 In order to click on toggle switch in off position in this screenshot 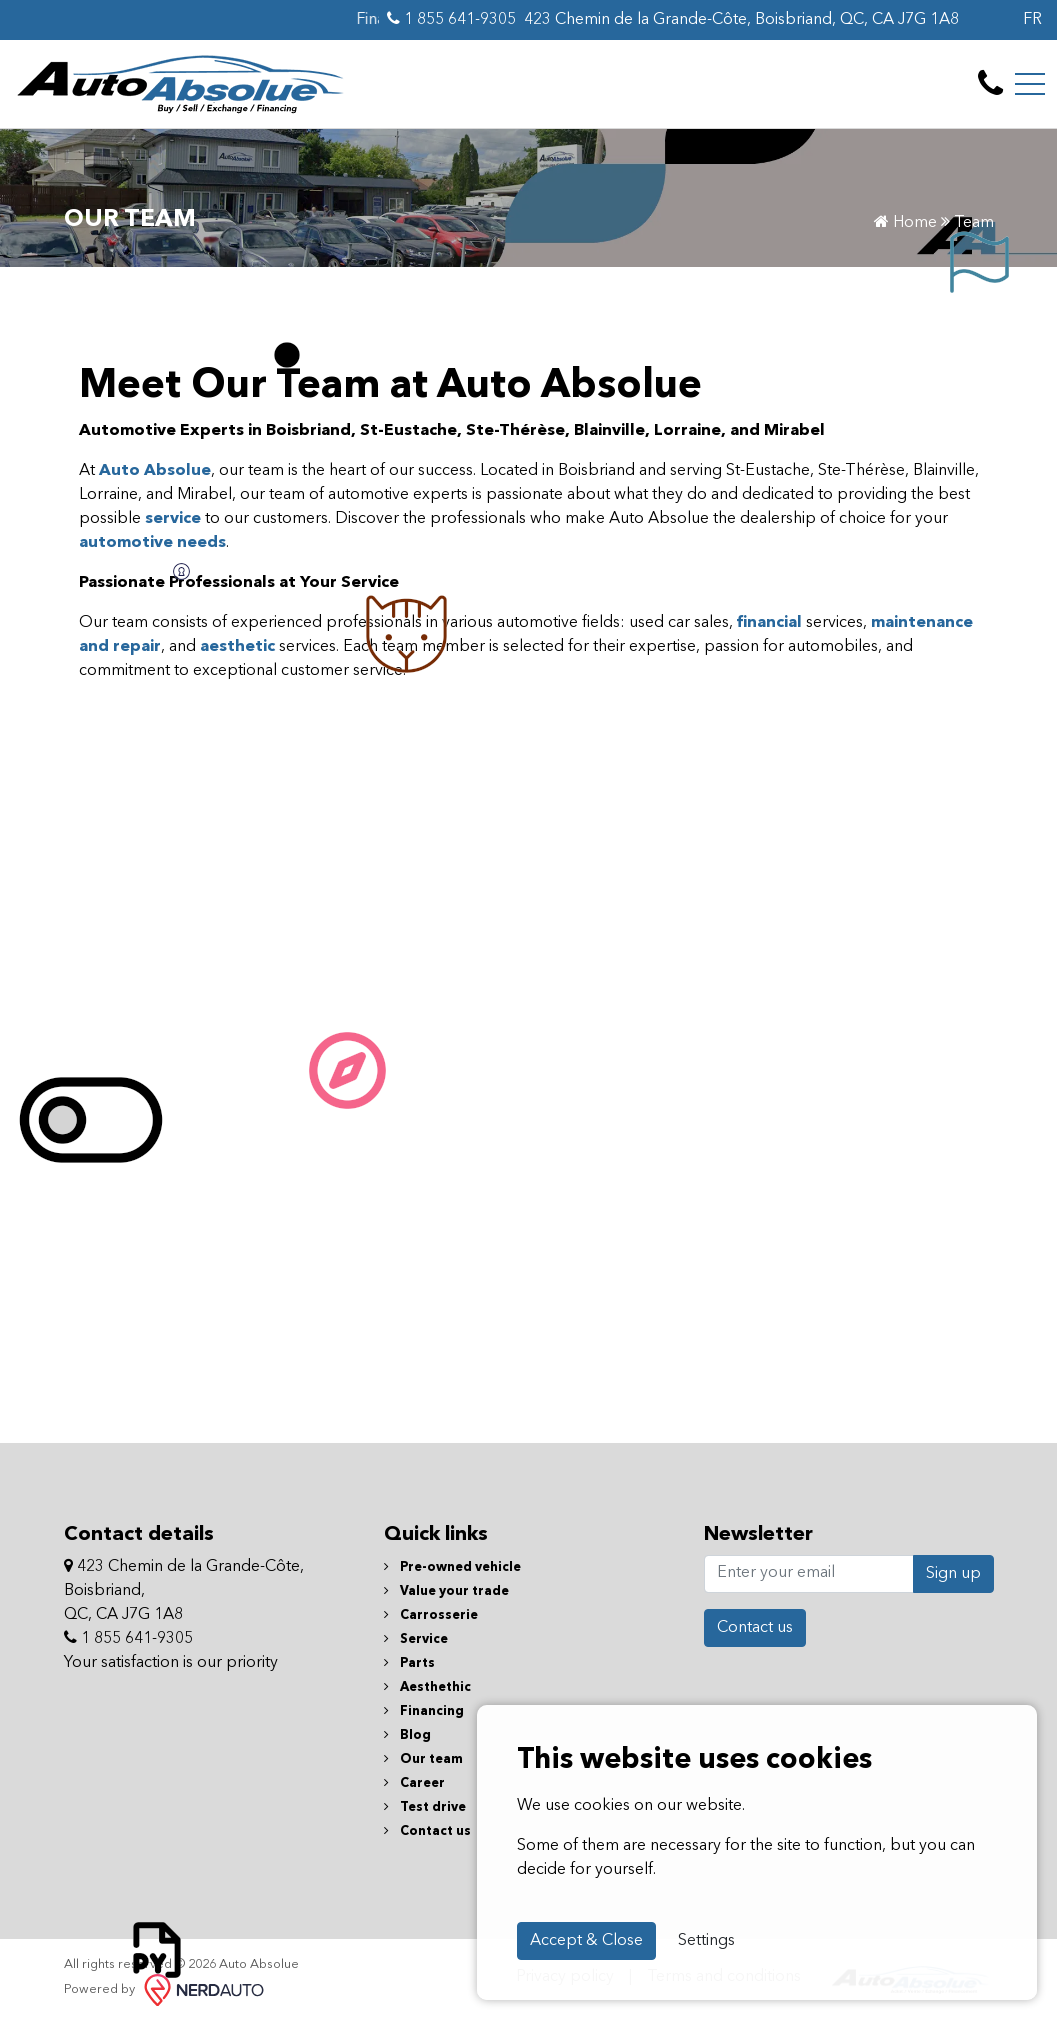, I will do `click(91, 1120)`.